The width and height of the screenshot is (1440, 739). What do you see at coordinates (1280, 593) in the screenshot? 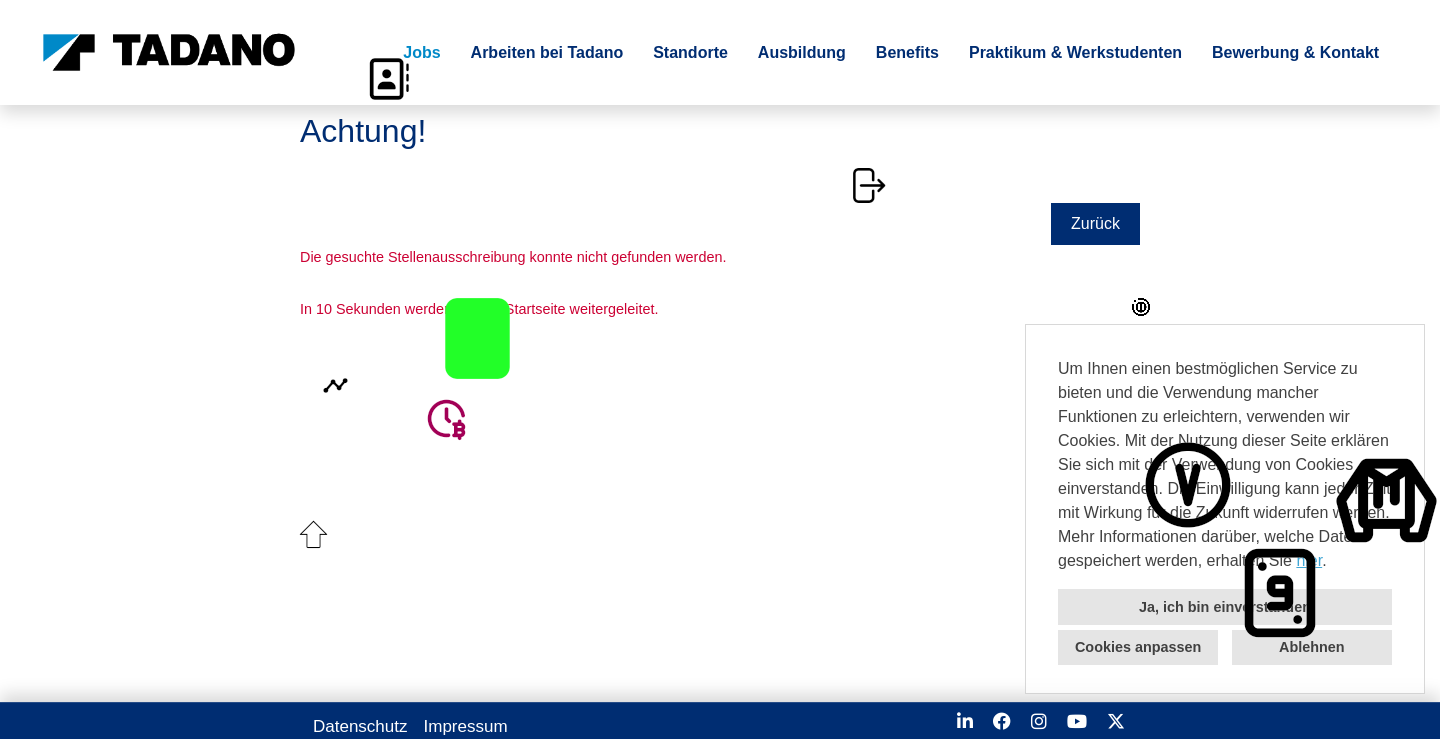
I see `play the 9 card in a card game` at bounding box center [1280, 593].